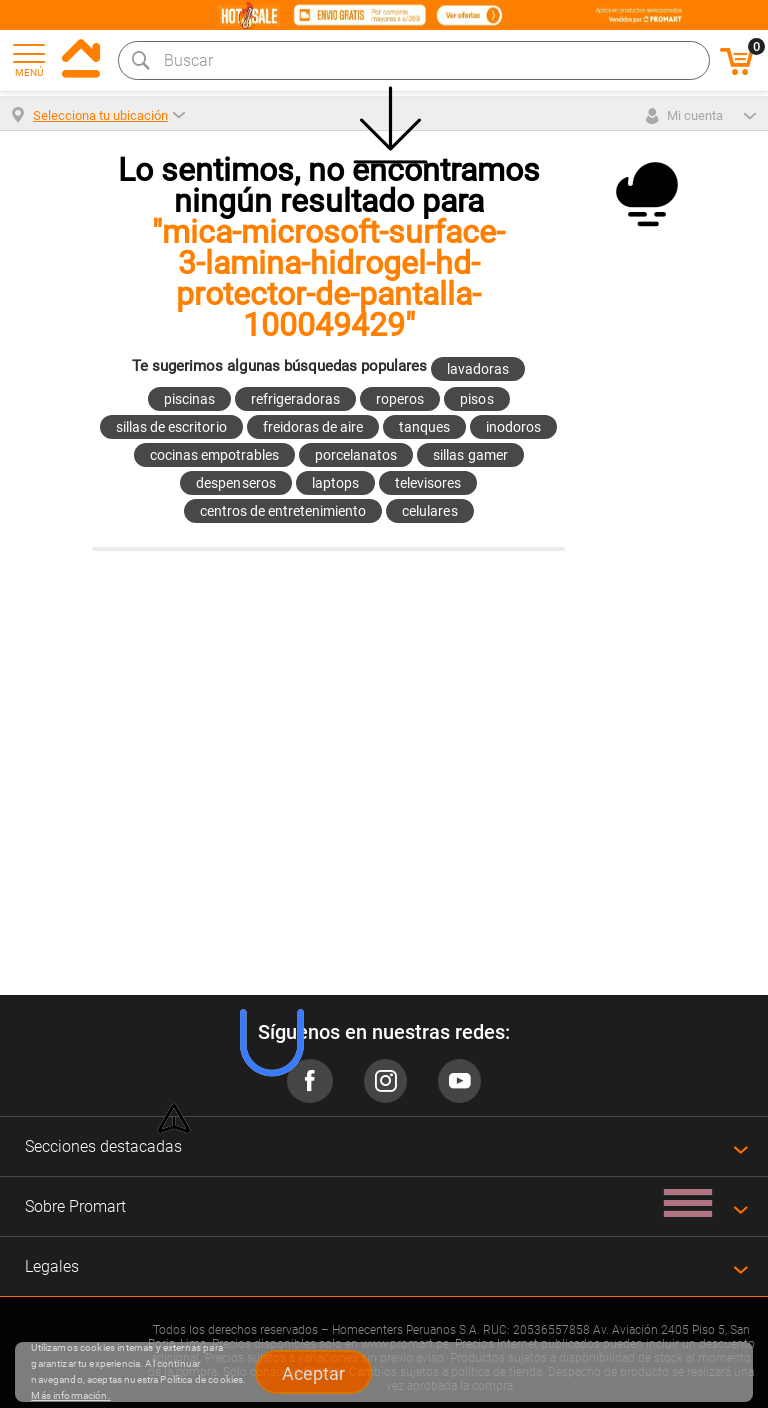 Image resolution: width=768 pixels, height=1408 pixels. I want to click on send a message or email, so click(174, 1119).